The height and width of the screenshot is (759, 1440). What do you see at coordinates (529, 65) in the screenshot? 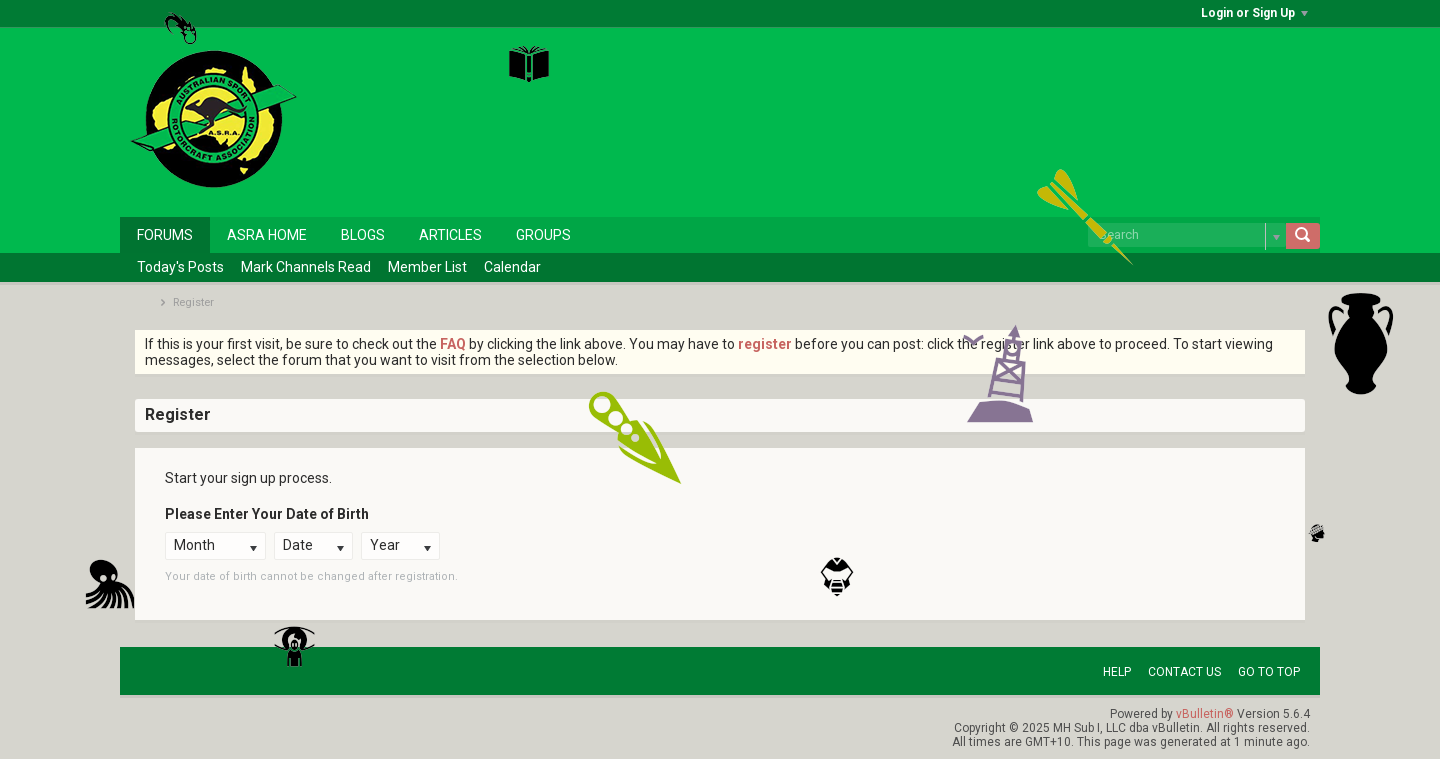
I see `open a book or reading material` at bounding box center [529, 65].